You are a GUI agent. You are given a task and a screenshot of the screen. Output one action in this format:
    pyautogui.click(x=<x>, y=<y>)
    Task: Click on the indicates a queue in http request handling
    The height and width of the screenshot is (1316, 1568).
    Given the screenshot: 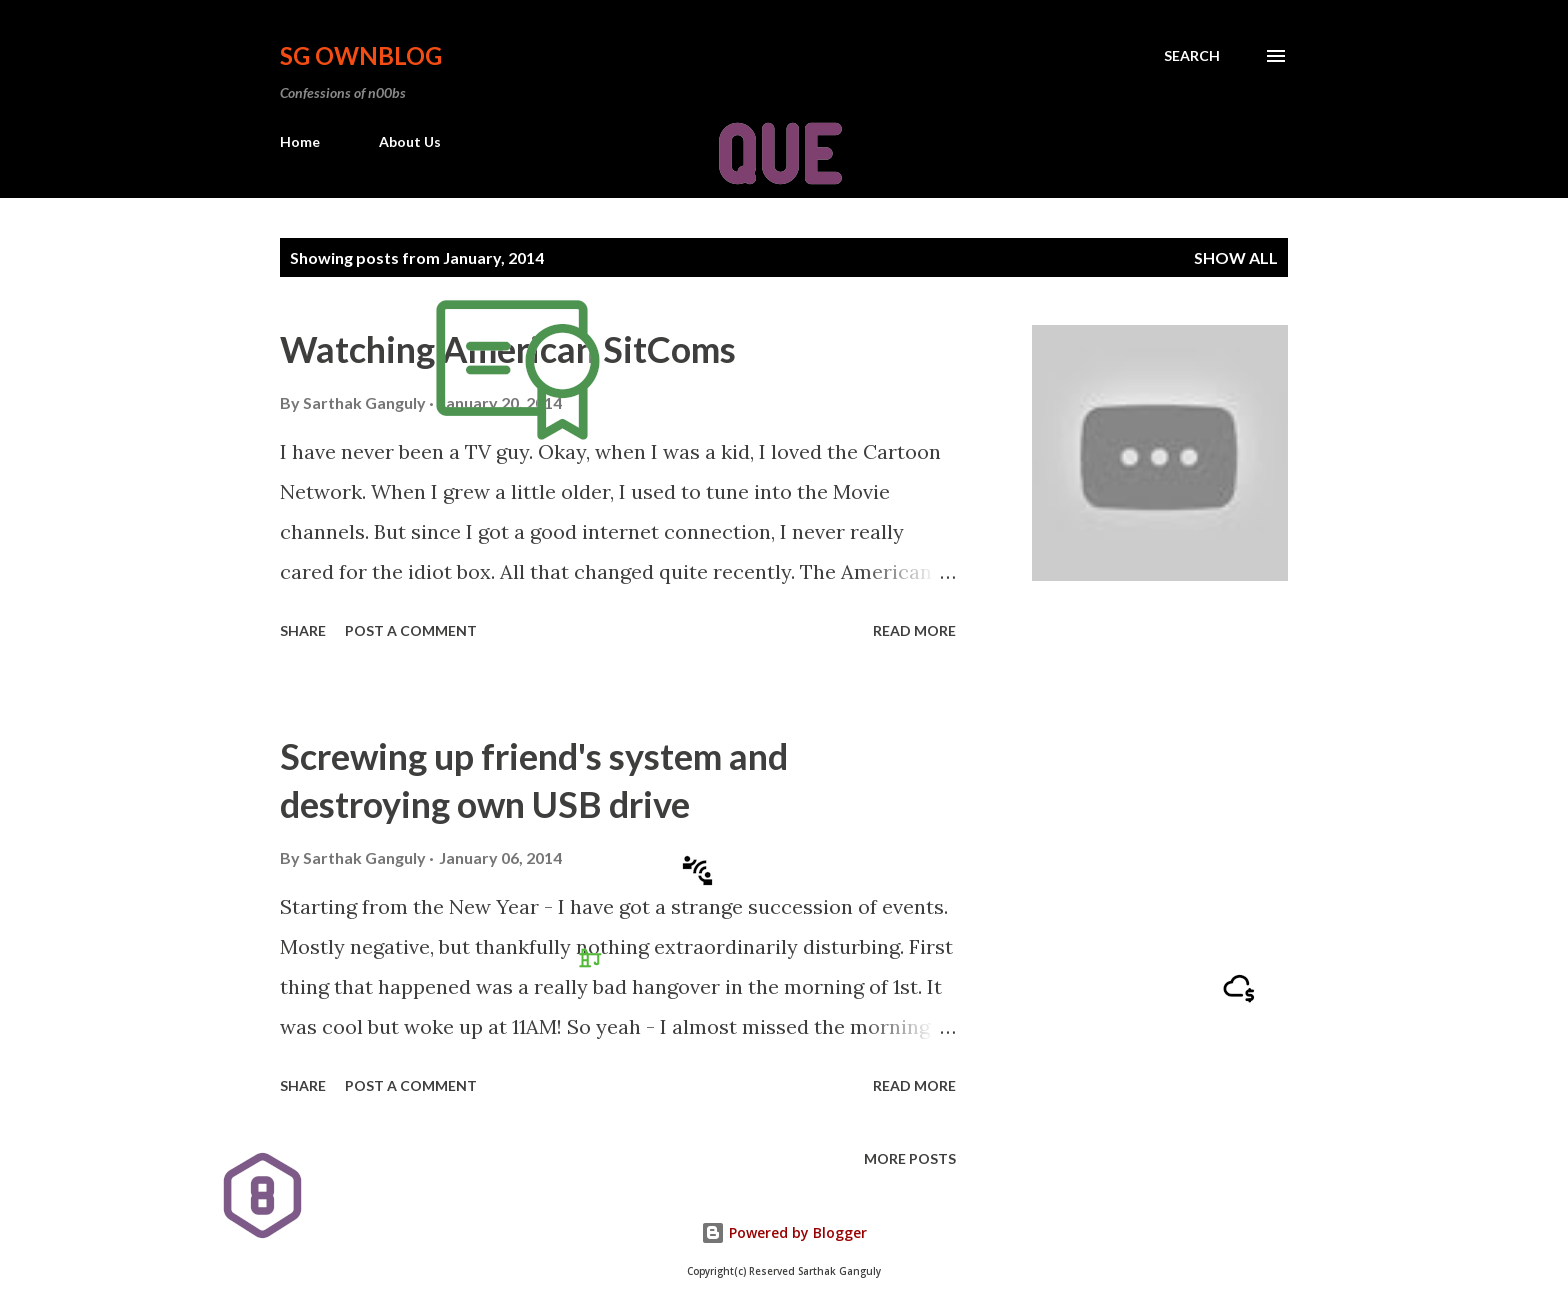 What is the action you would take?
    pyautogui.click(x=780, y=153)
    